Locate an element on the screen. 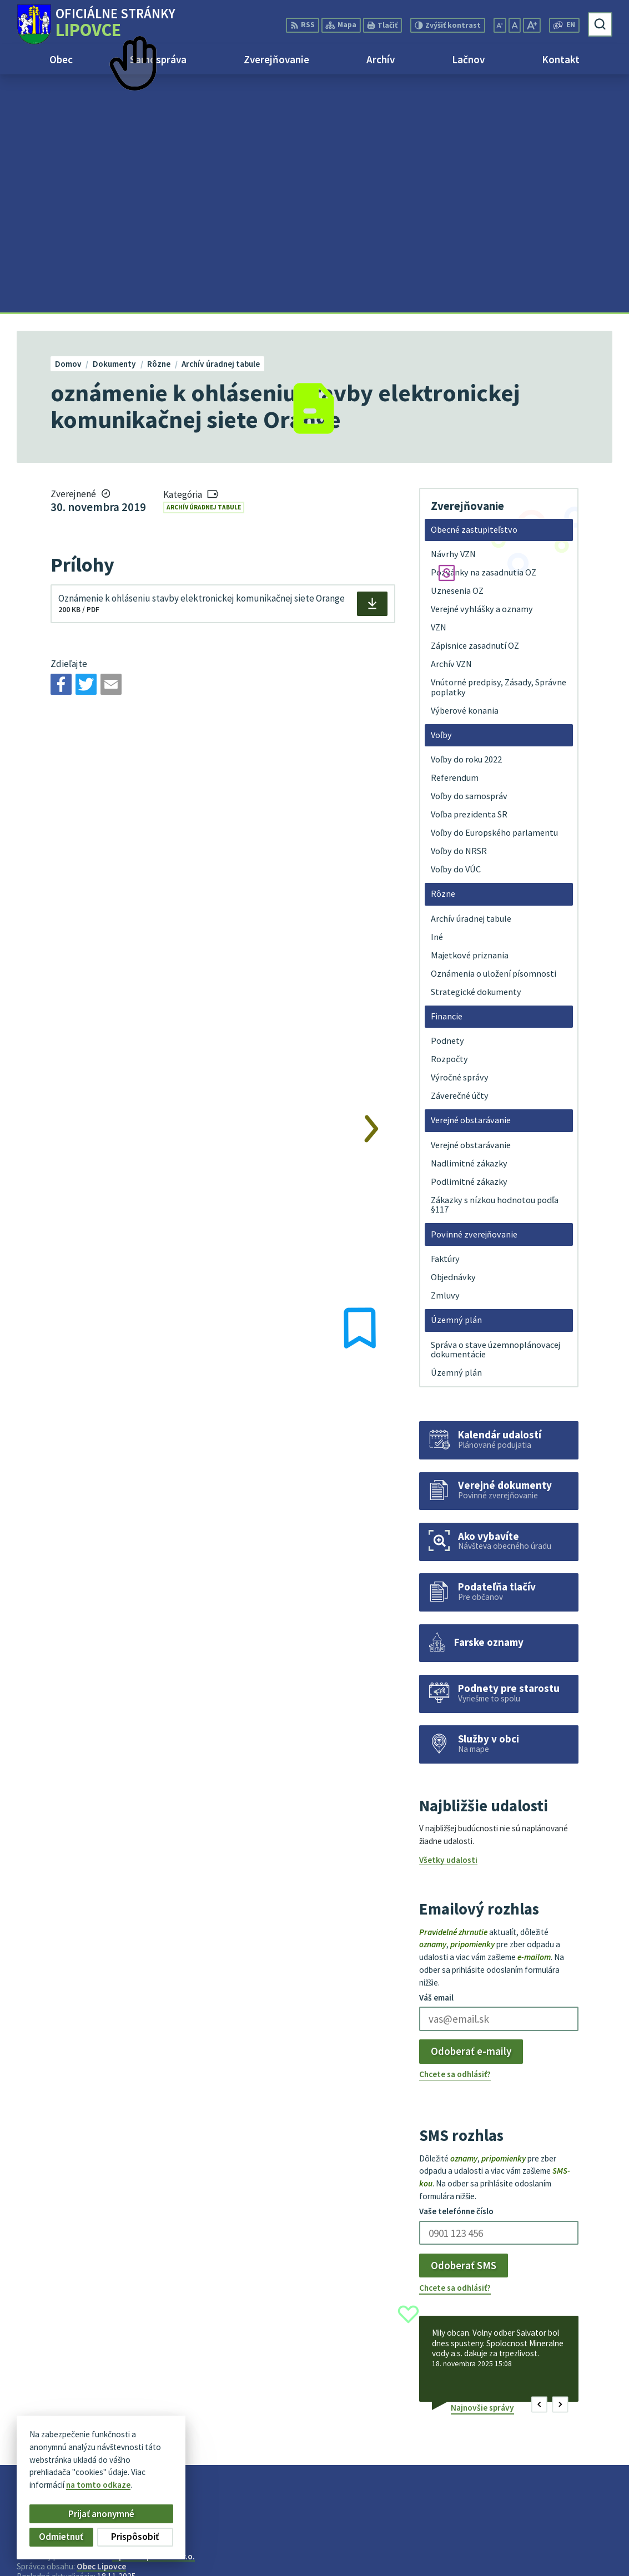 The height and width of the screenshot is (2576, 629). stop or pause an action is located at coordinates (135, 63).